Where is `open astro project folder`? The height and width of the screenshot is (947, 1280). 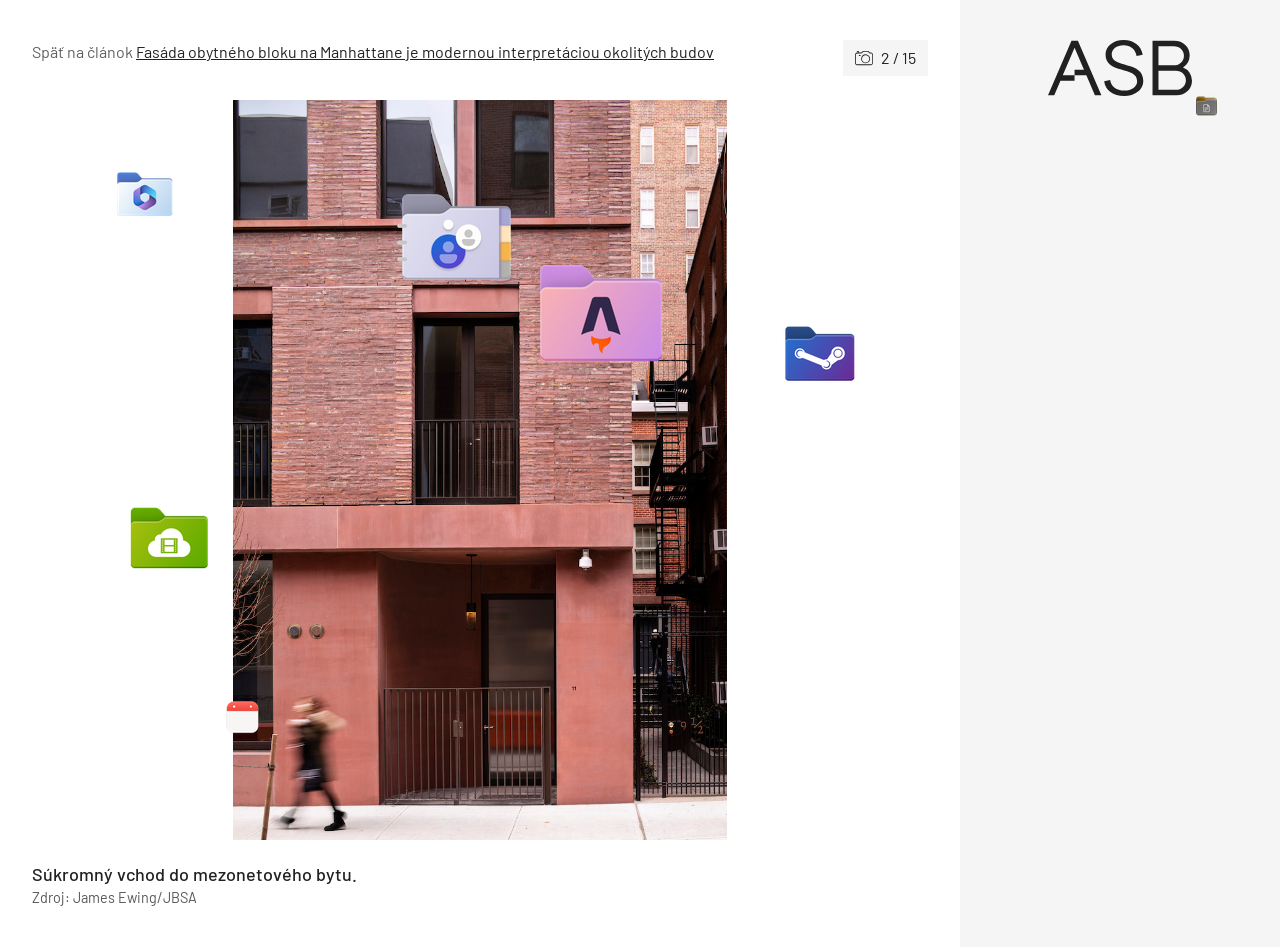
open astro project folder is located at coordinates (600, 316).